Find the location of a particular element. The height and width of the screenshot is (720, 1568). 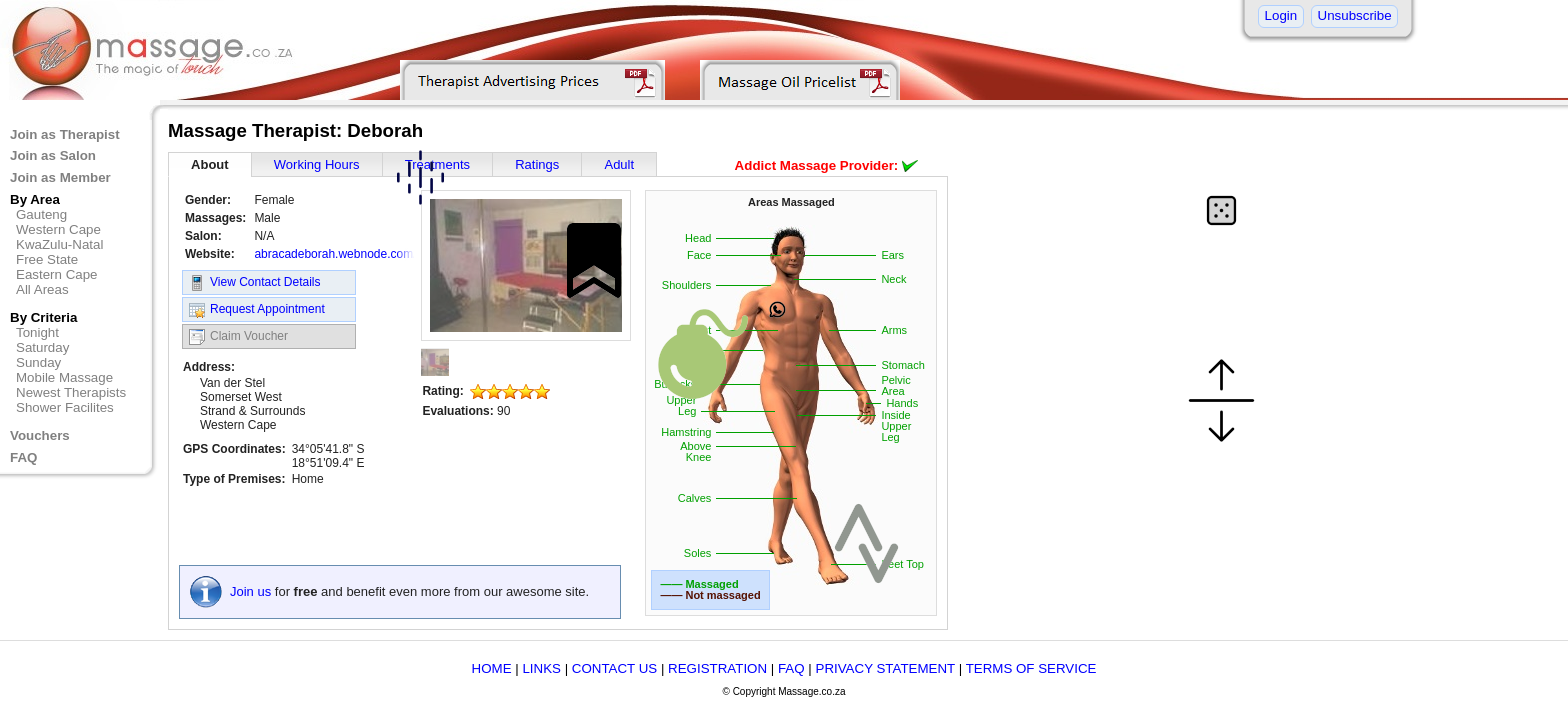

expand content vertically is located at coordinates (1221, 400).